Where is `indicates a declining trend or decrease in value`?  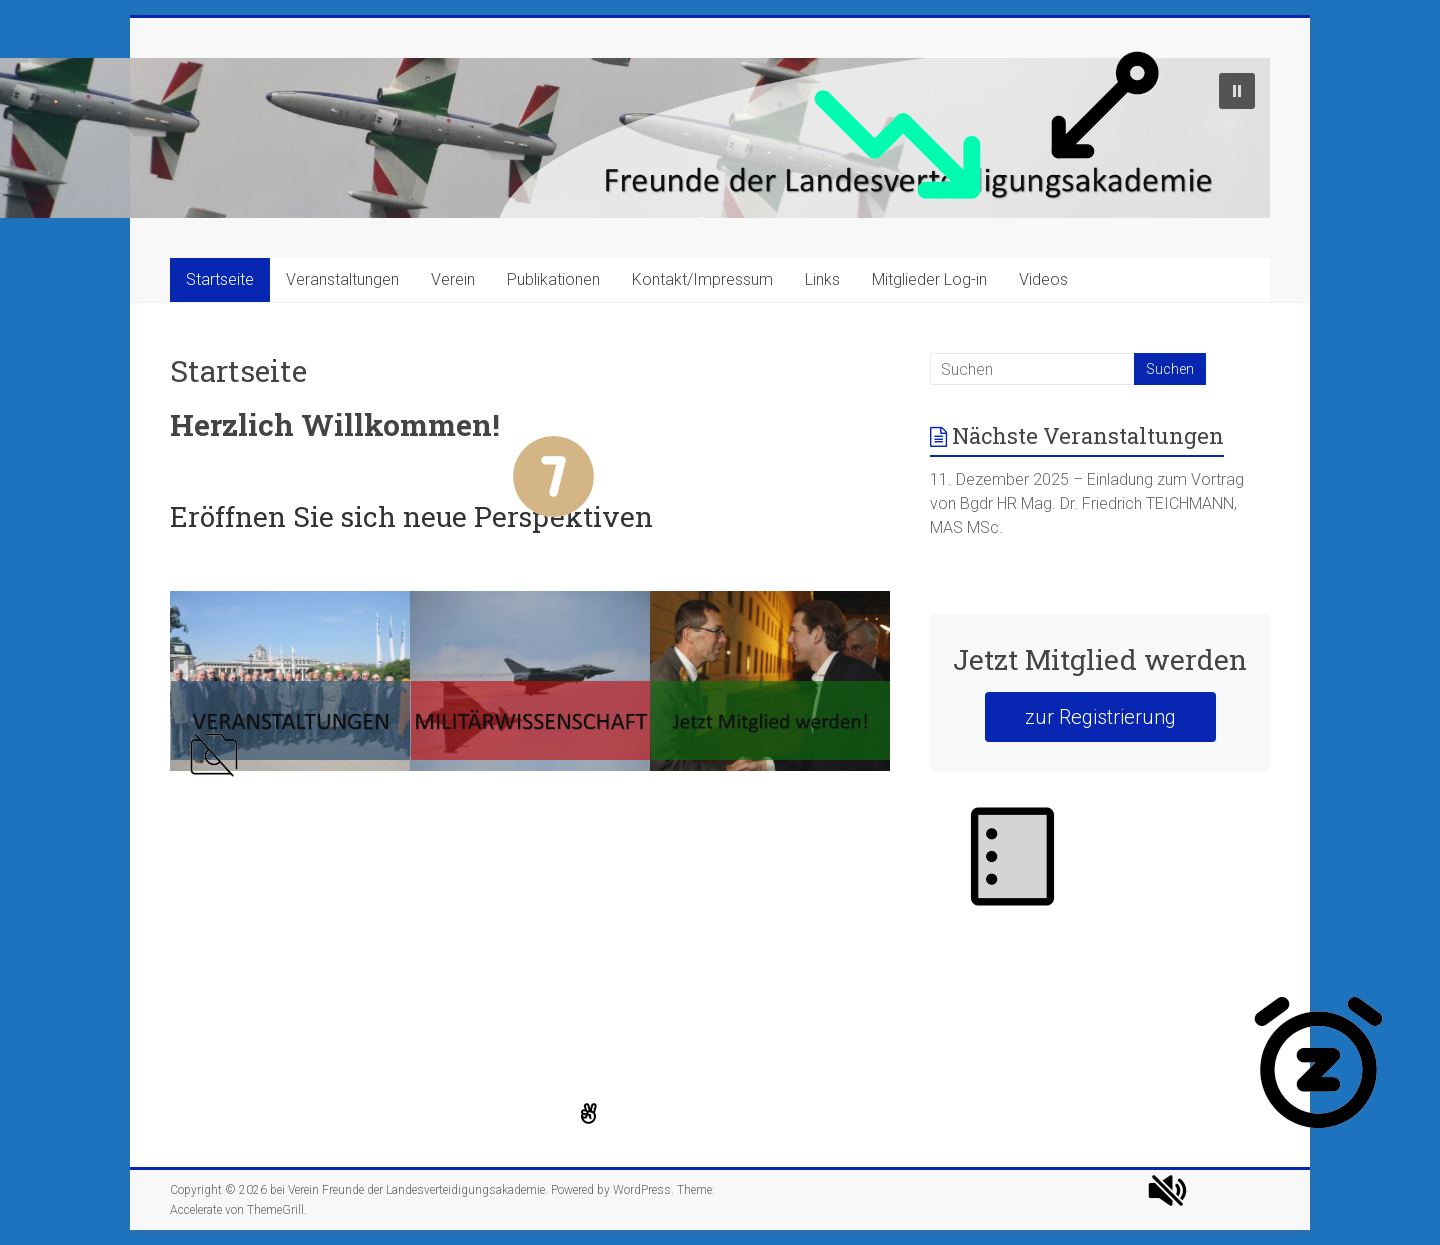 indicates a declining trend or decrease in value is located at coordinates (897, 144).